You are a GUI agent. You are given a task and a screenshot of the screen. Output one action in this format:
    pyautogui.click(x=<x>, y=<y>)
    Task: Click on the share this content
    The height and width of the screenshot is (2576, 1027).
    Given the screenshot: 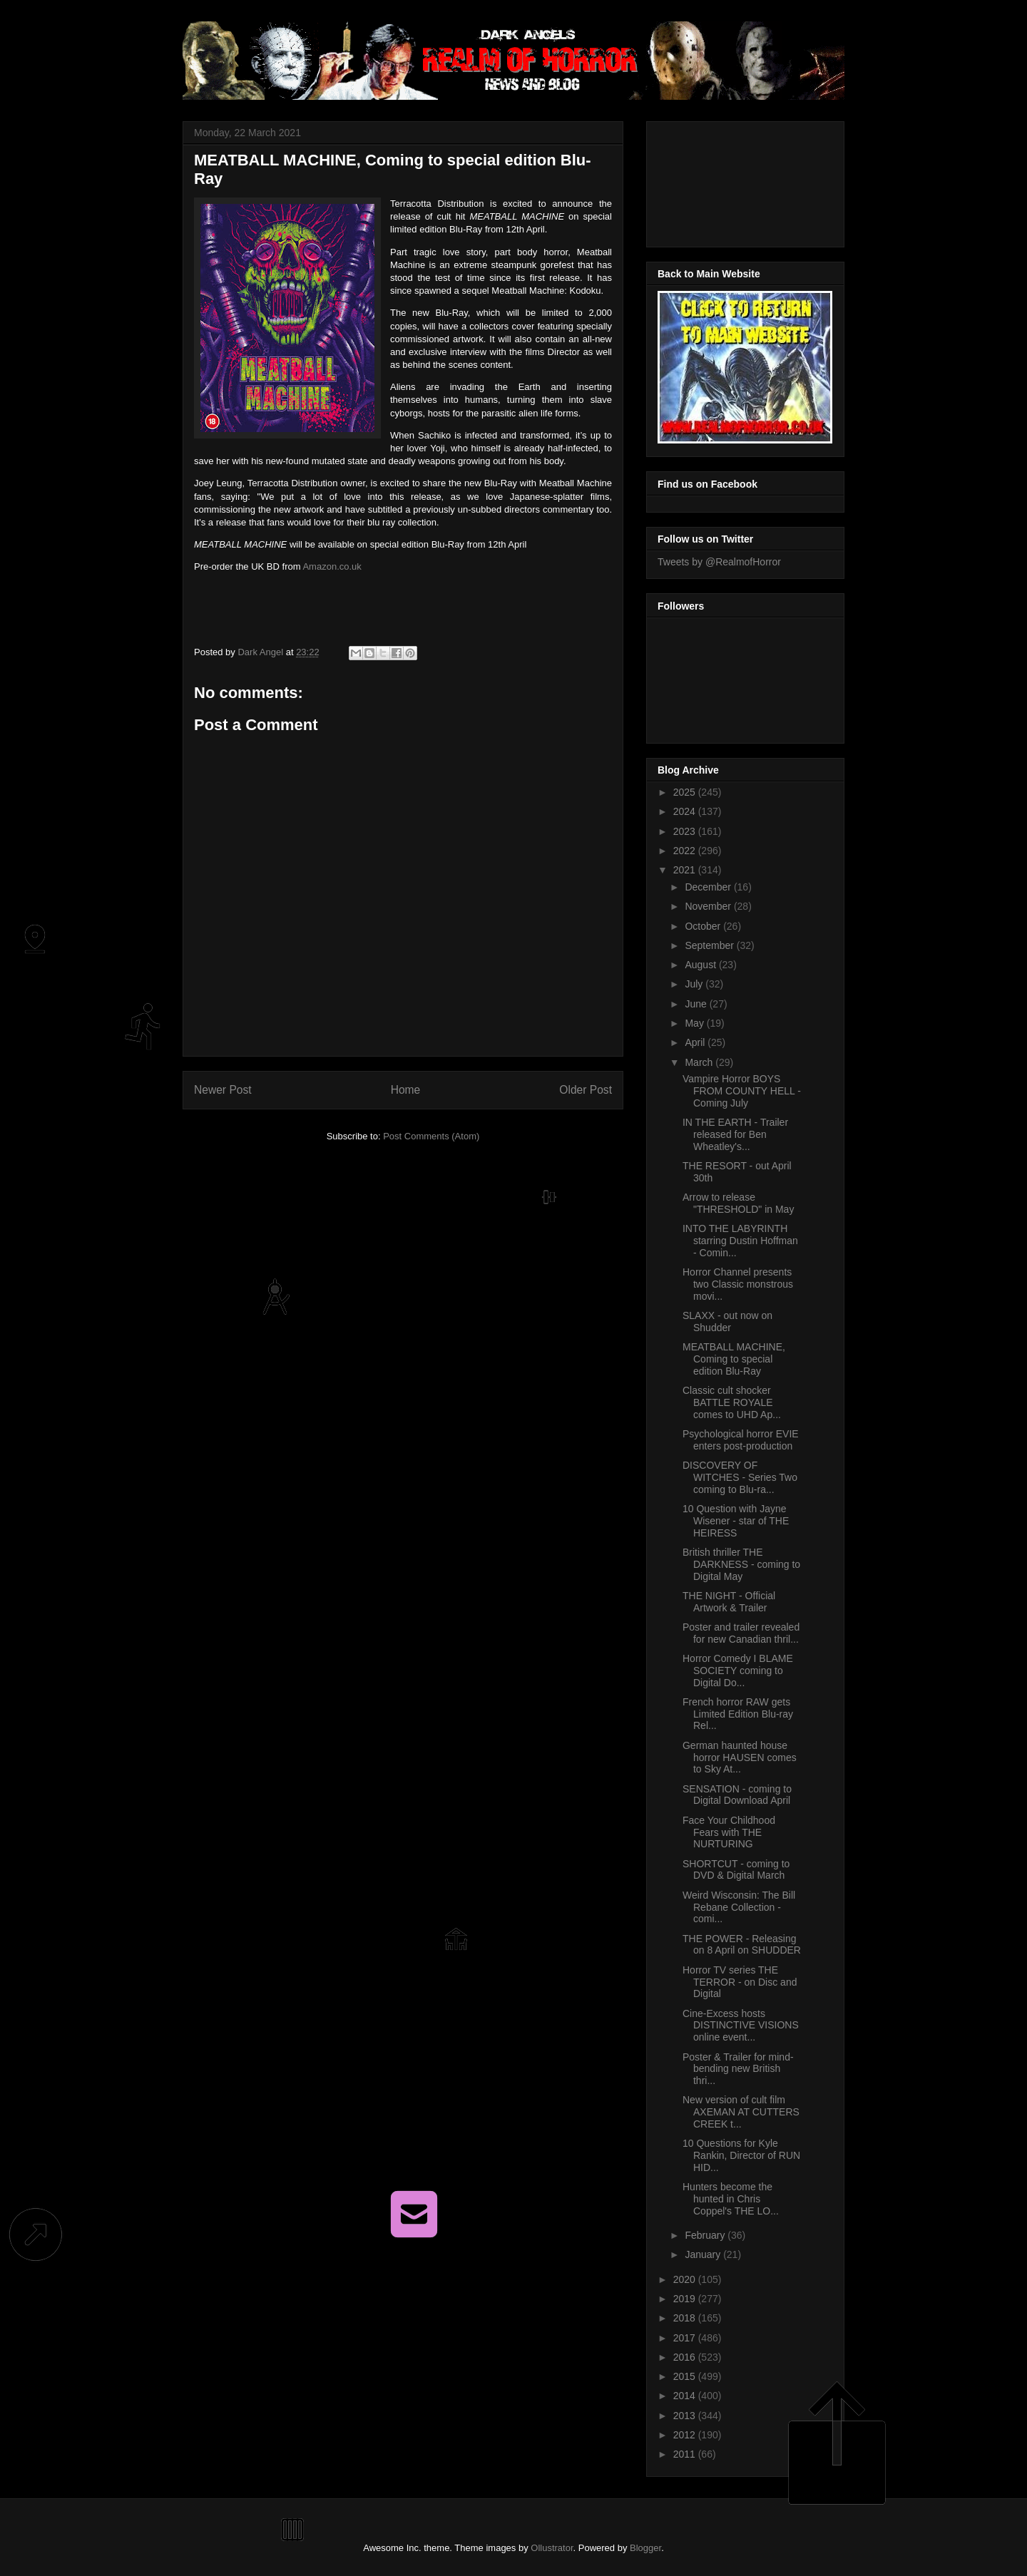 What is the action you would take?
    pyautogui.click(x=837, y=2443)
    